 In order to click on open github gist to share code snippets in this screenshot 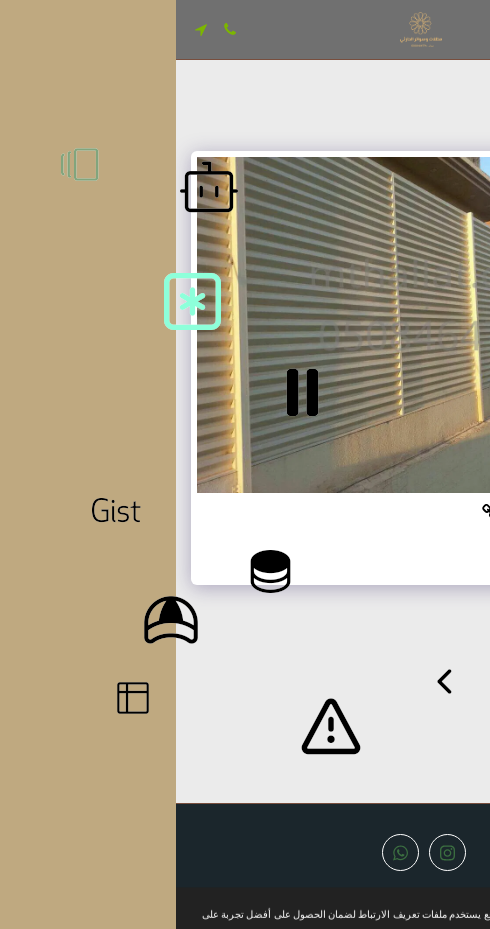, I will do `click(117, 510)`.